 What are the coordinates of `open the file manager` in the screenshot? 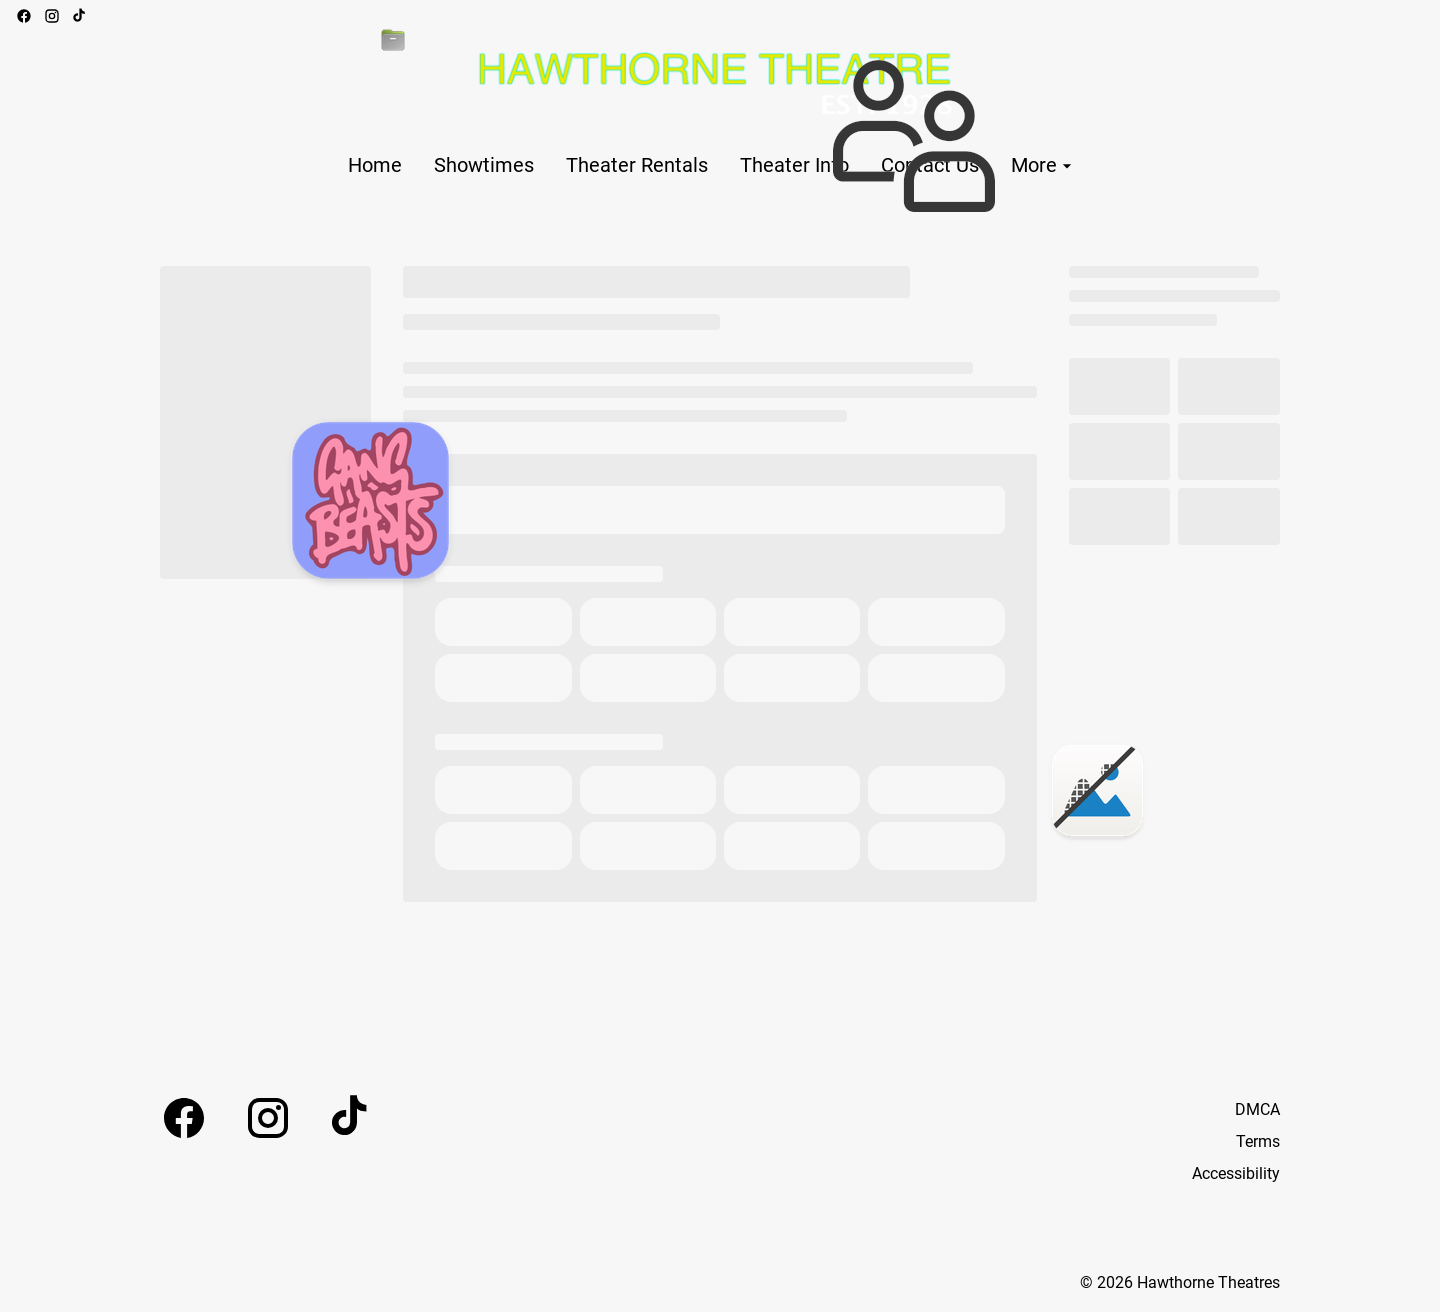 It's located at (393, 40).